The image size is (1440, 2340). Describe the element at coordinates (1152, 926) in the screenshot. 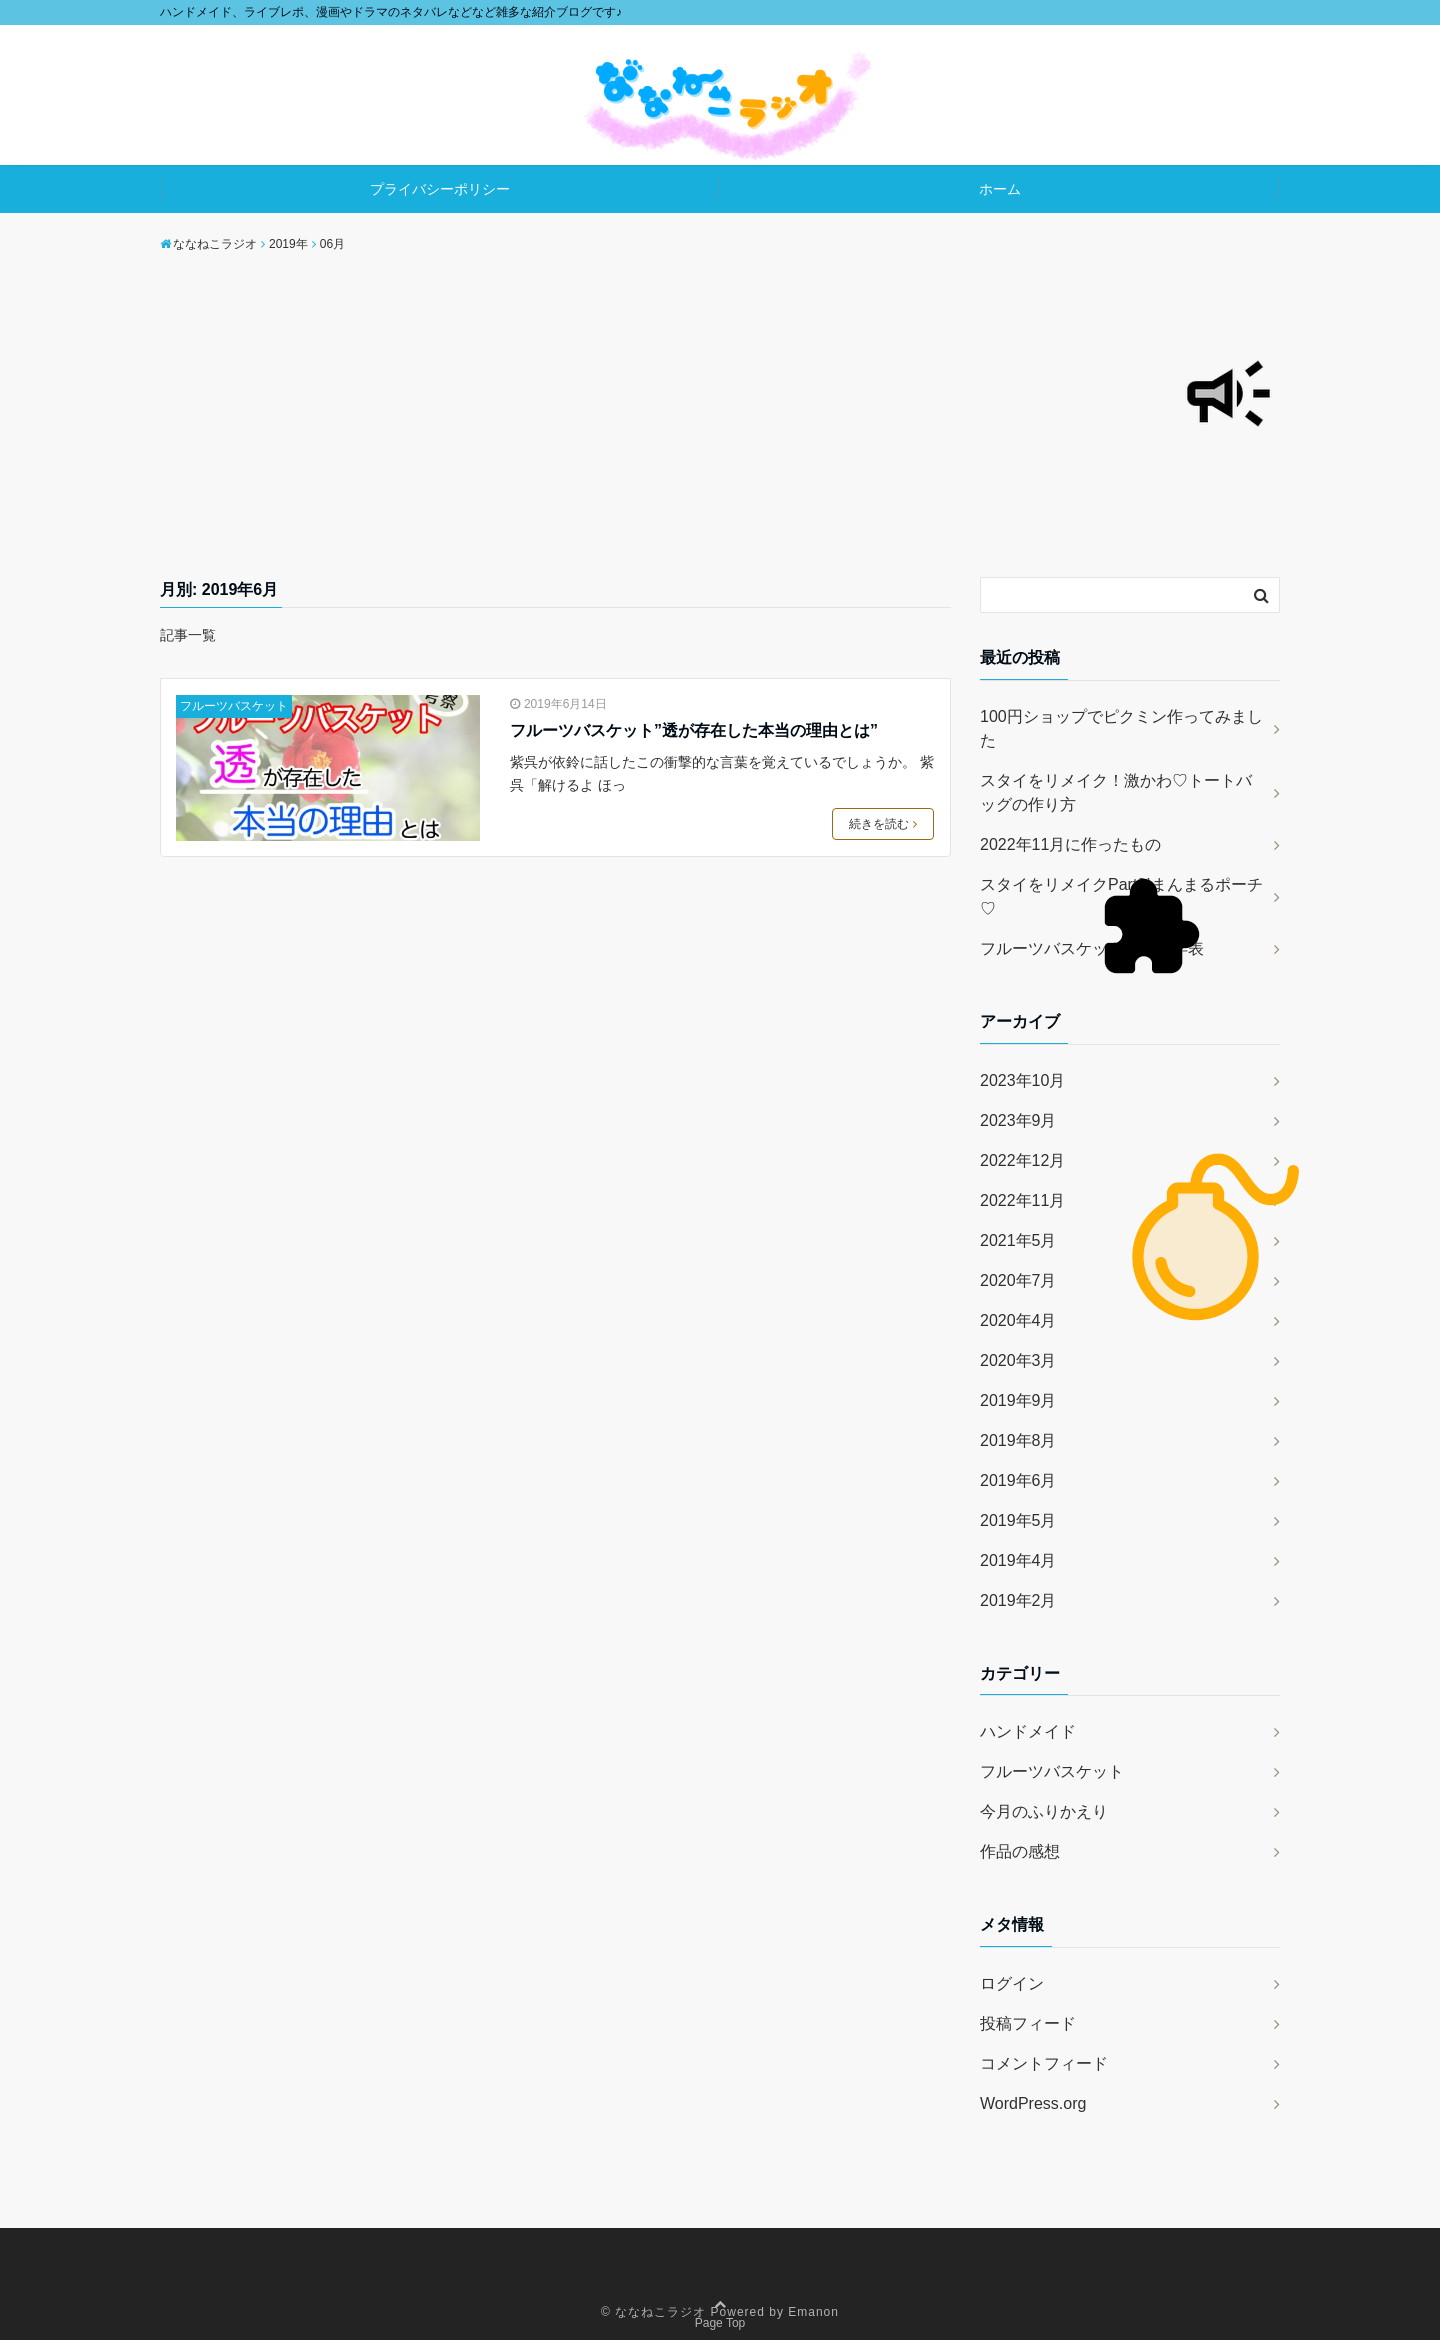

I see `access browser extensions or add-ons` at that location.